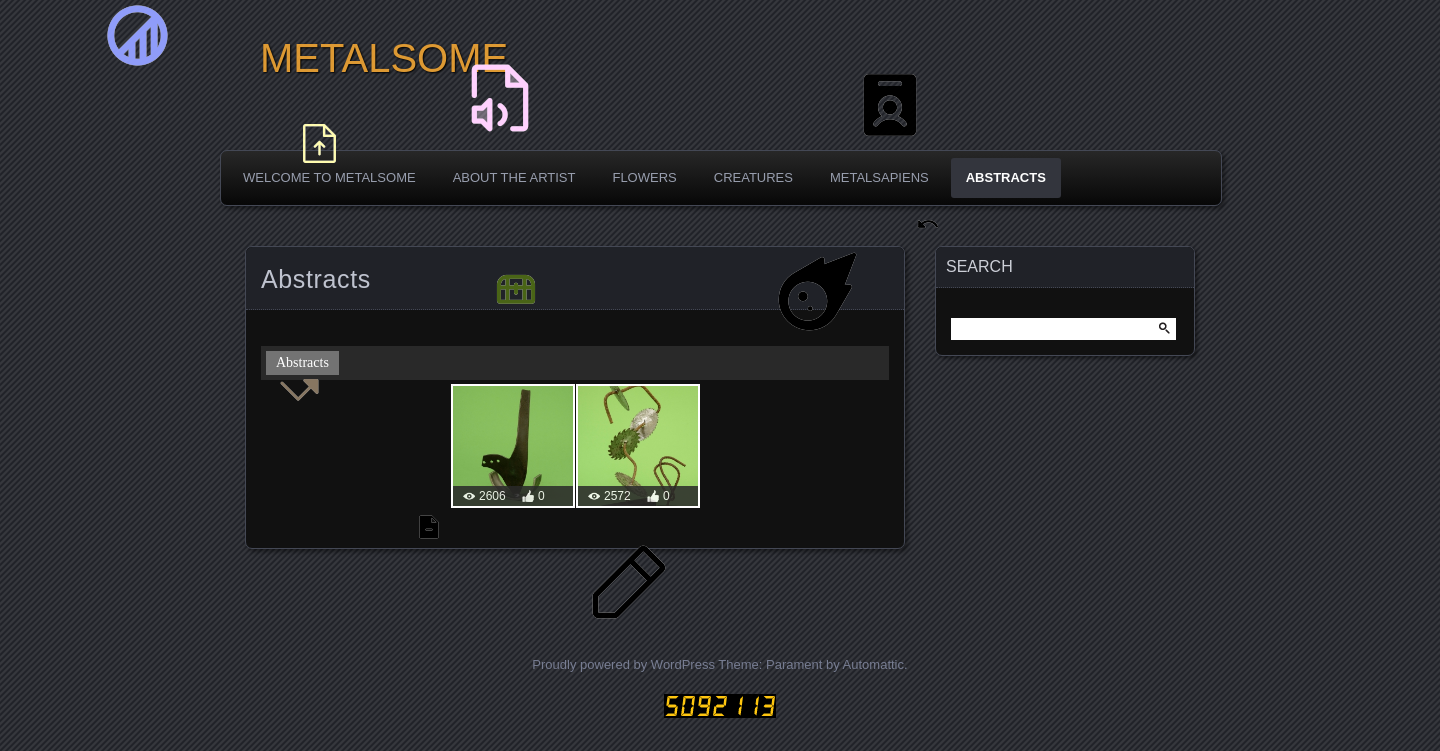 This screenshot has width=1440, height=751. I want to click on open an audio file, so click(500, 98).